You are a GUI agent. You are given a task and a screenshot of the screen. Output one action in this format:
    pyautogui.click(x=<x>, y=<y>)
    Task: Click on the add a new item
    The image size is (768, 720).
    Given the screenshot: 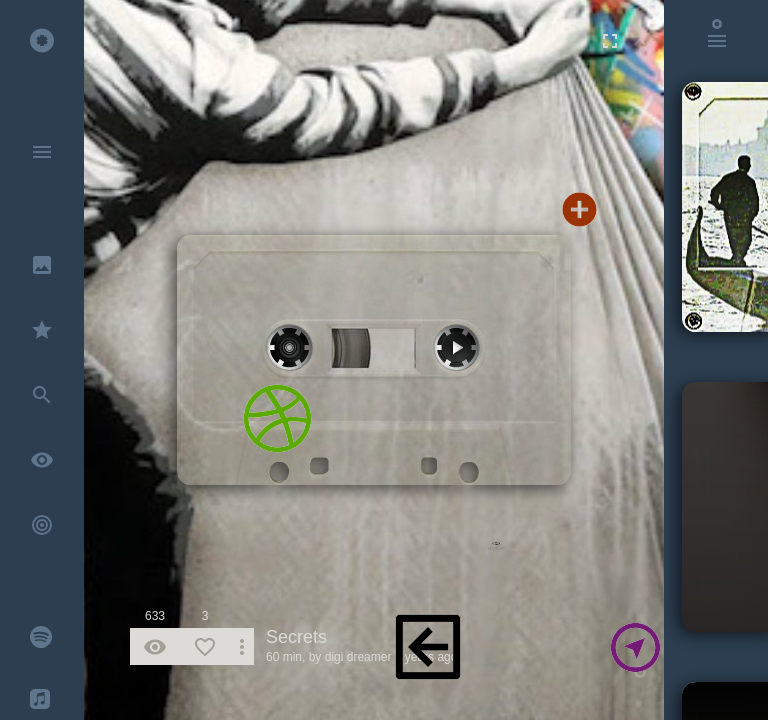 What is the action you would take?
    pyautogui.click(x=579, y=209)
    